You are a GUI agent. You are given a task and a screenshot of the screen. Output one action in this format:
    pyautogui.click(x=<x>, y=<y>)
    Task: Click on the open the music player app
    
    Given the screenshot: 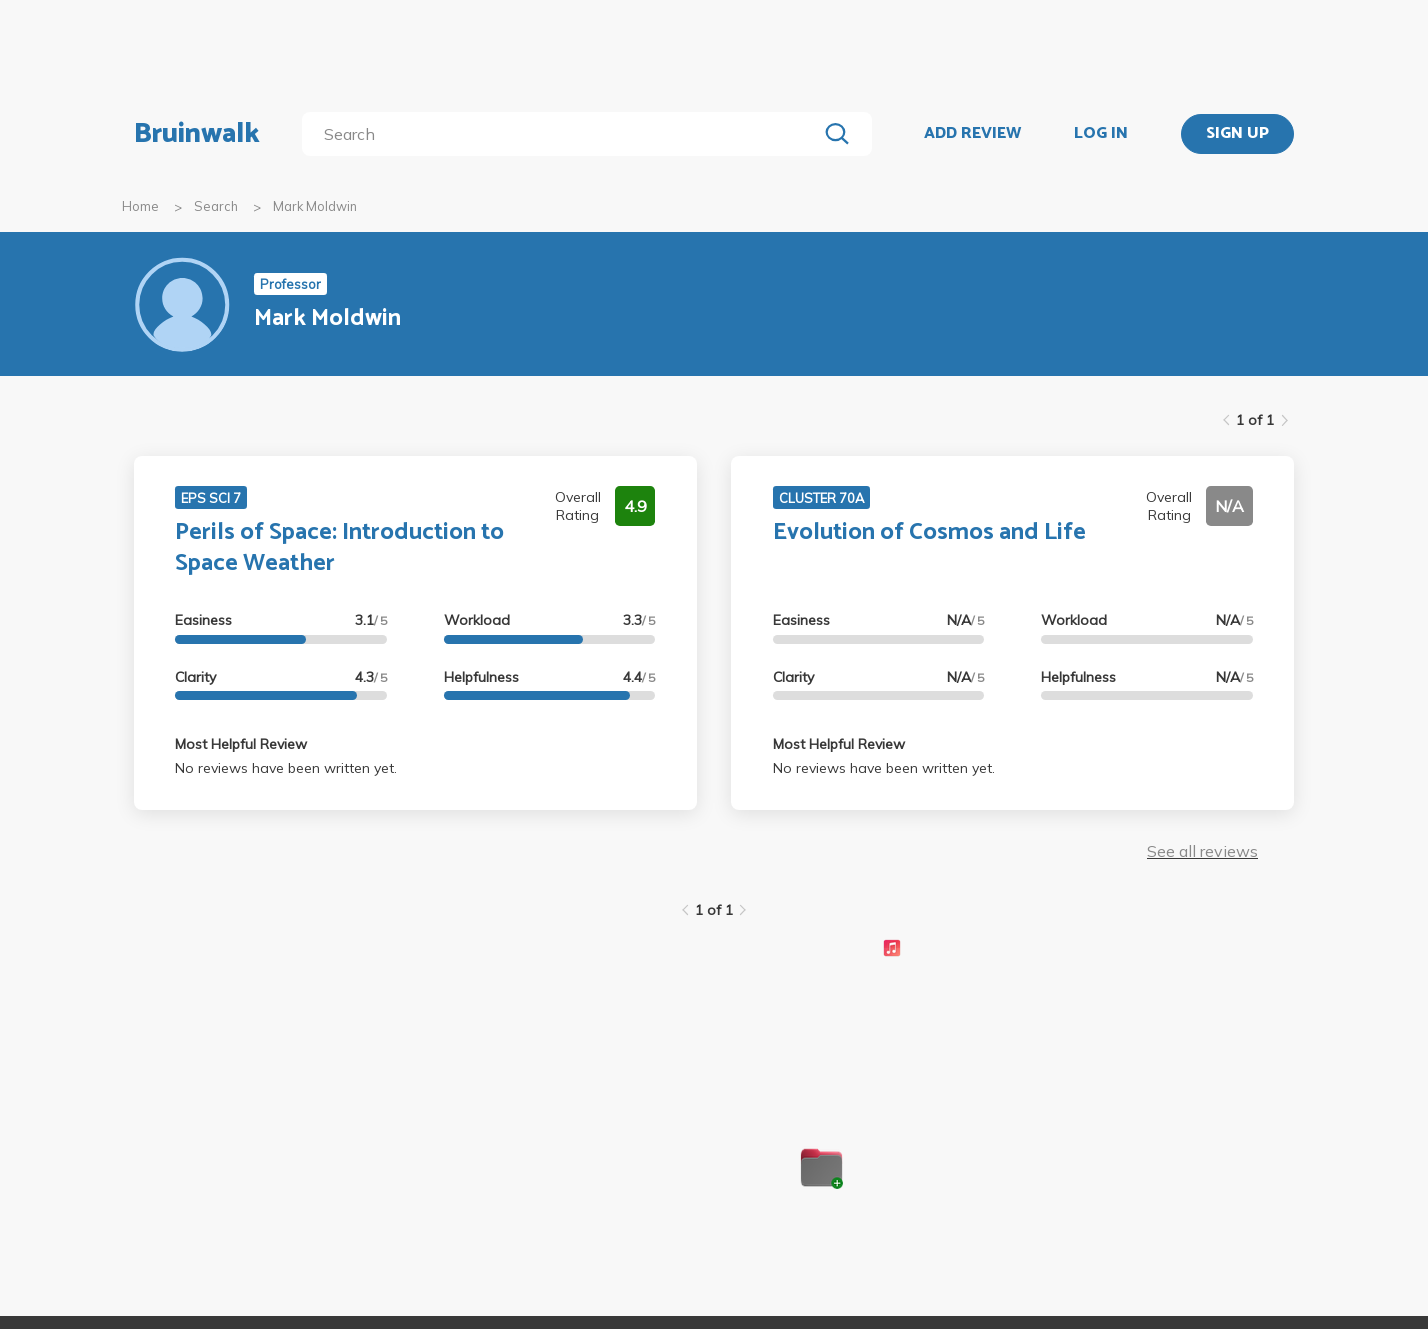 What is the action you would take?
    pyautogui.click(x=892, y=948)
    